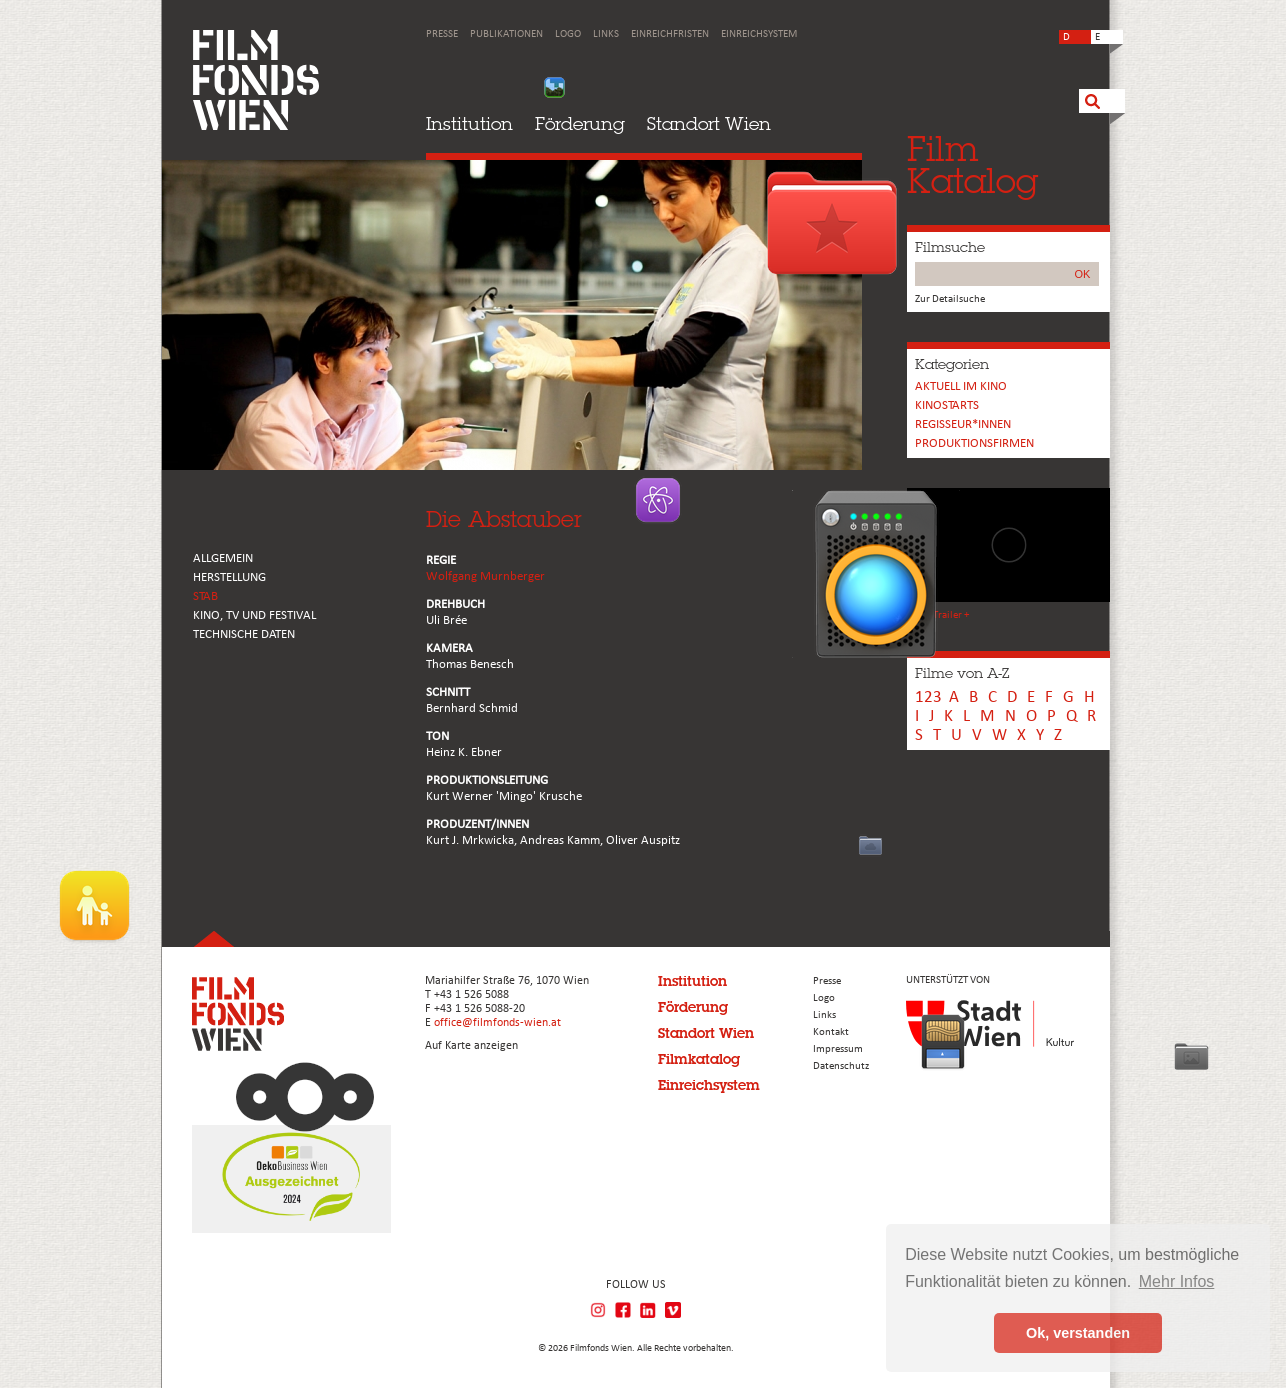  Describe the element at coordinates (305, 1097) in the screenshot. I see `connect to owncloud account` at that location.